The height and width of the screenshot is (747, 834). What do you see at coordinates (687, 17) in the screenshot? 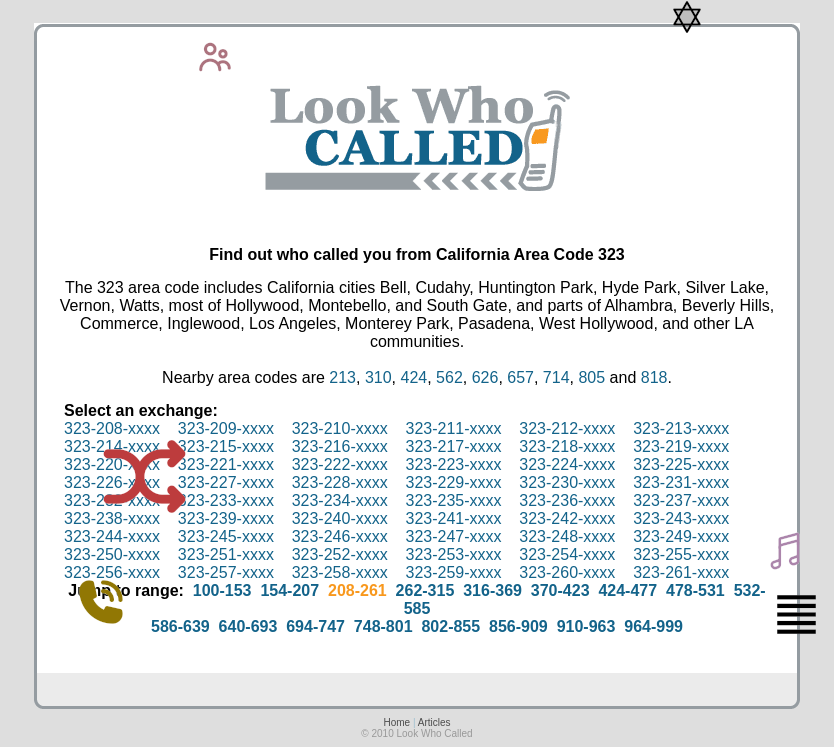
I see `indicates jewish or hebrew-related content` at bounding box center [687, 17].